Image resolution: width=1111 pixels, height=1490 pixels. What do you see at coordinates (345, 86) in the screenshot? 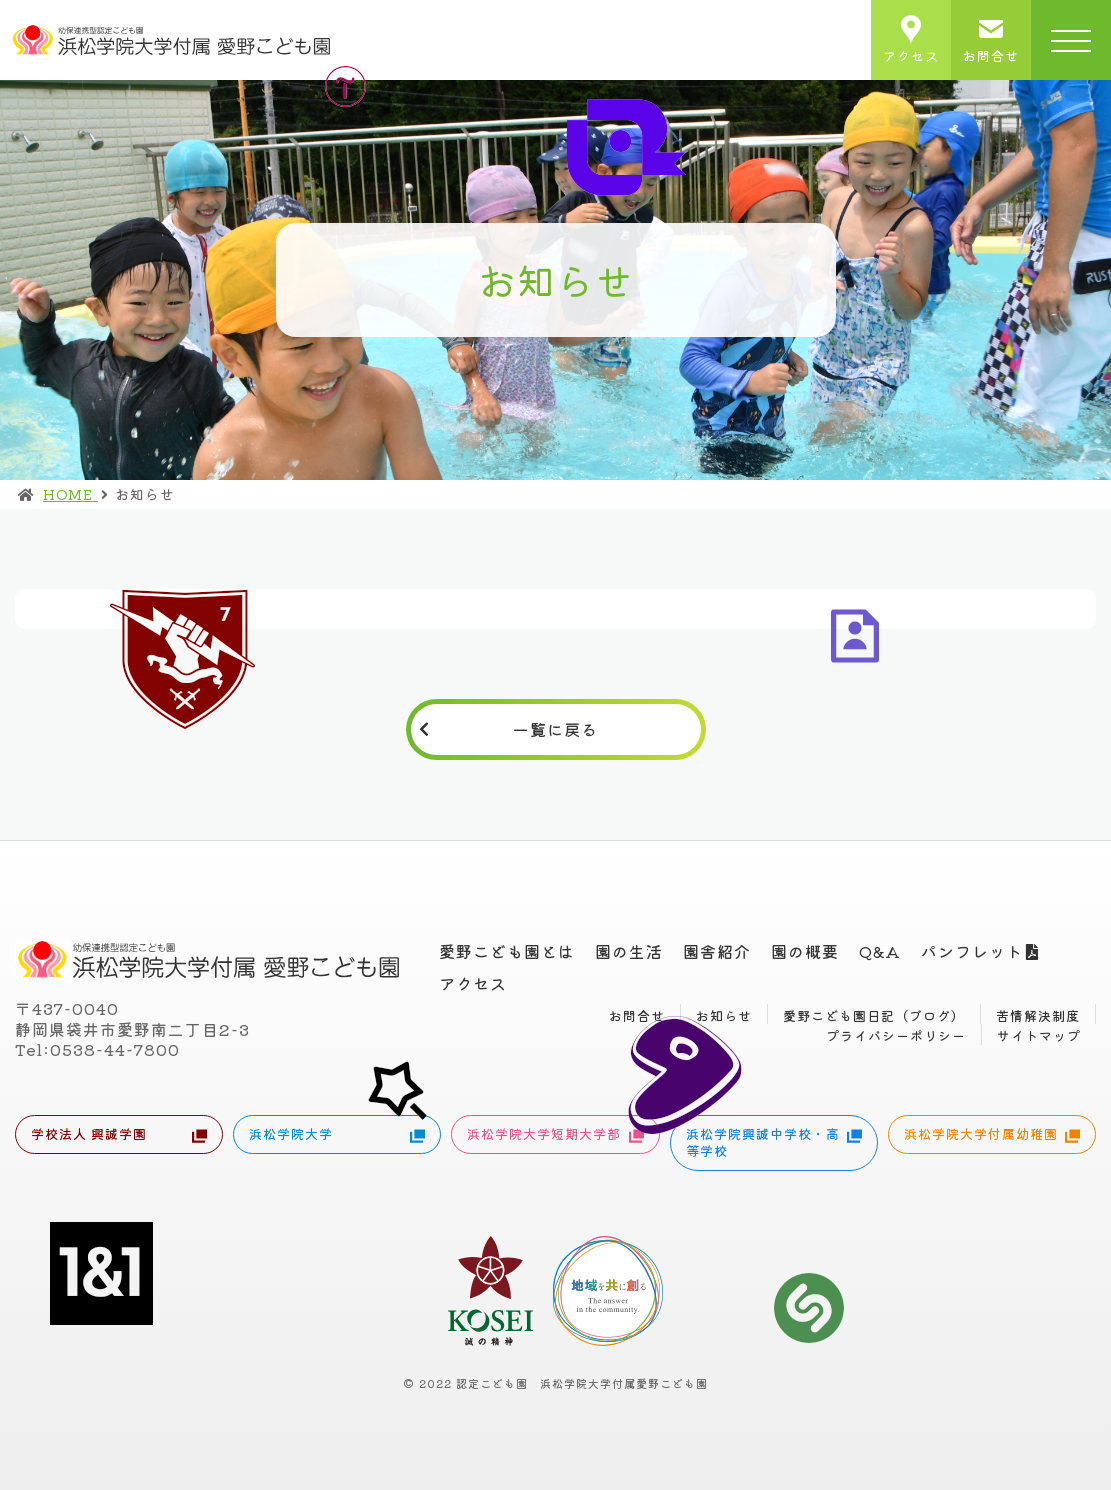
I see `tilda publishing logo` at bounding box center [345, 86].